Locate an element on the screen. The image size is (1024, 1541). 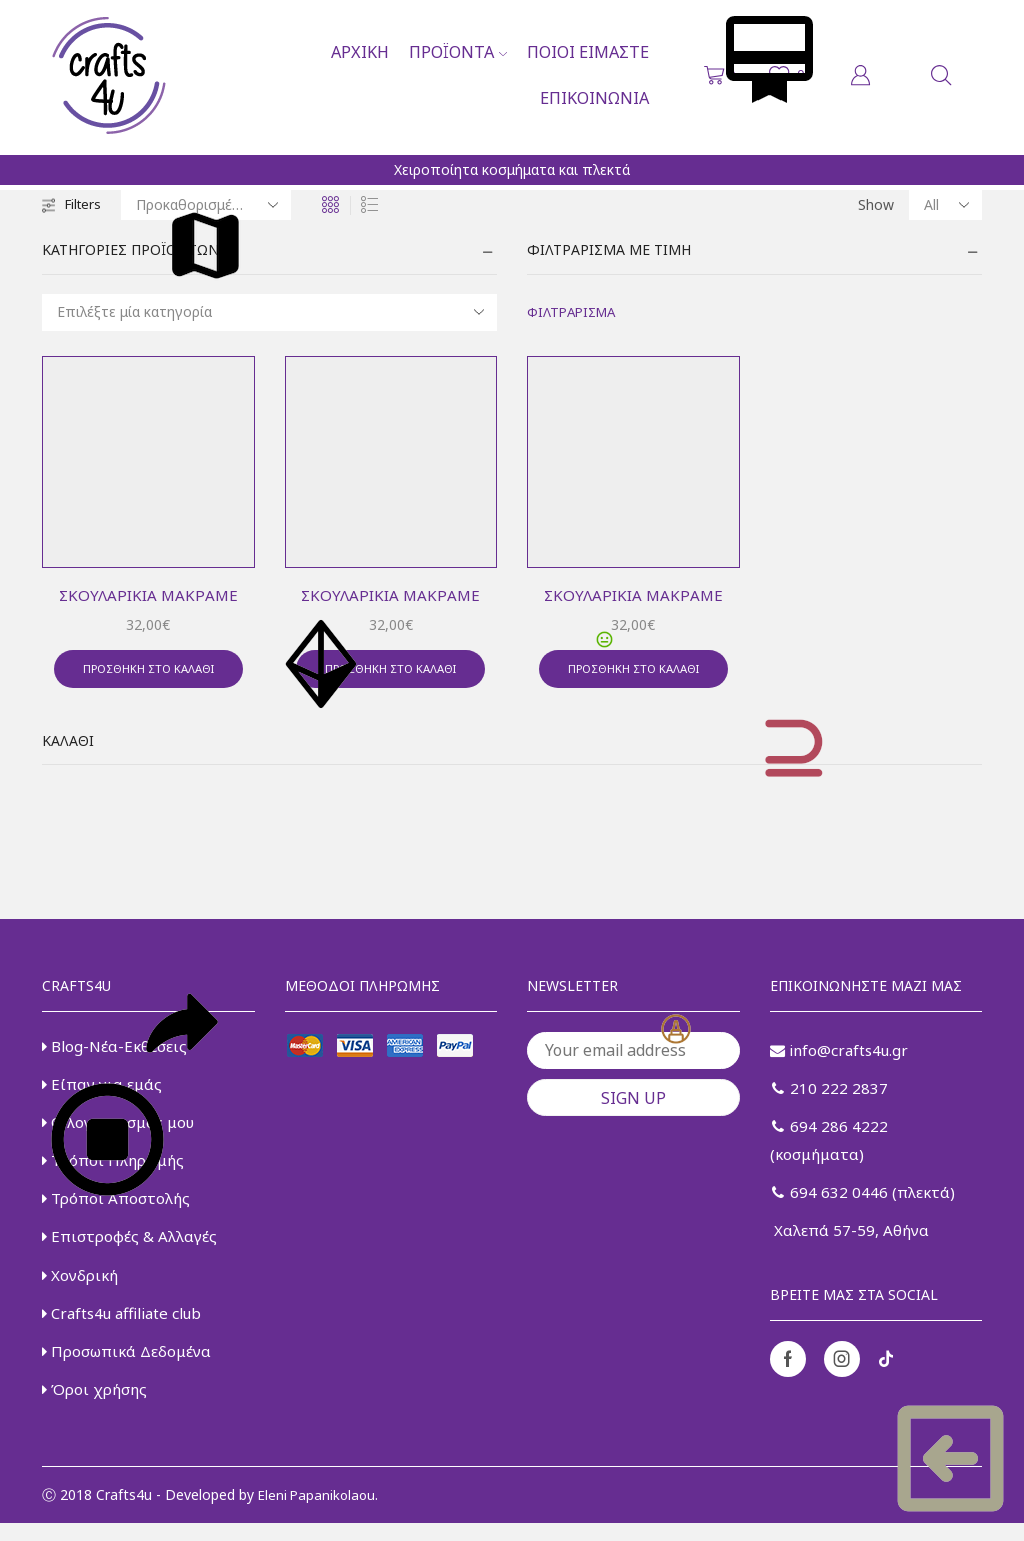
rate your experience as neutral is located at coordinates (604, 639).